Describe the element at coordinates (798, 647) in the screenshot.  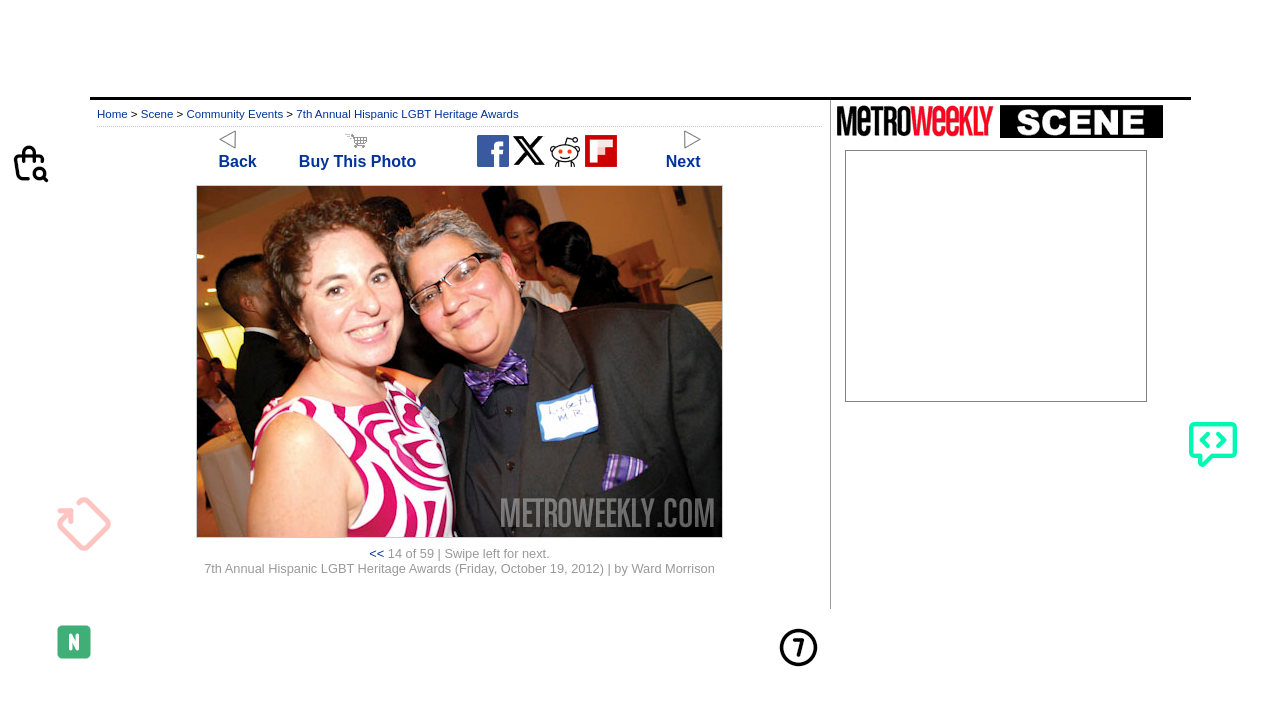
I see `indicates step 7 in a multi-step process` at that location.